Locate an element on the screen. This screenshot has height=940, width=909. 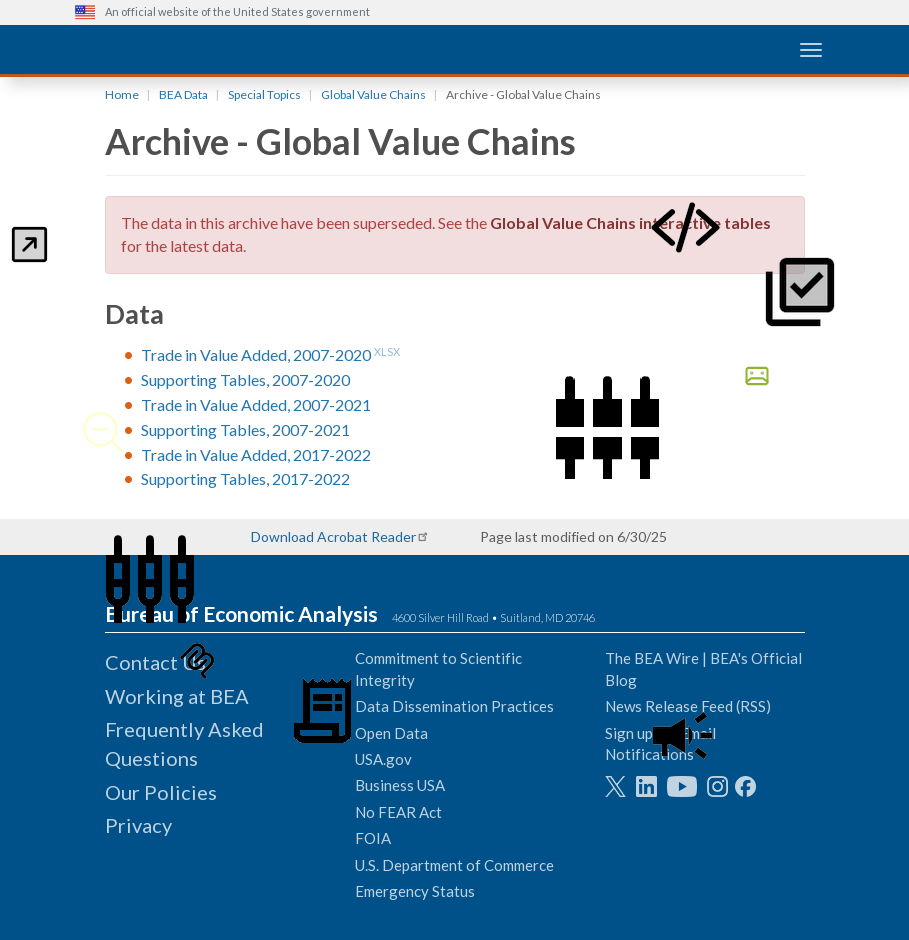
view receipt or transaction details is located at coordinates (322, 710).